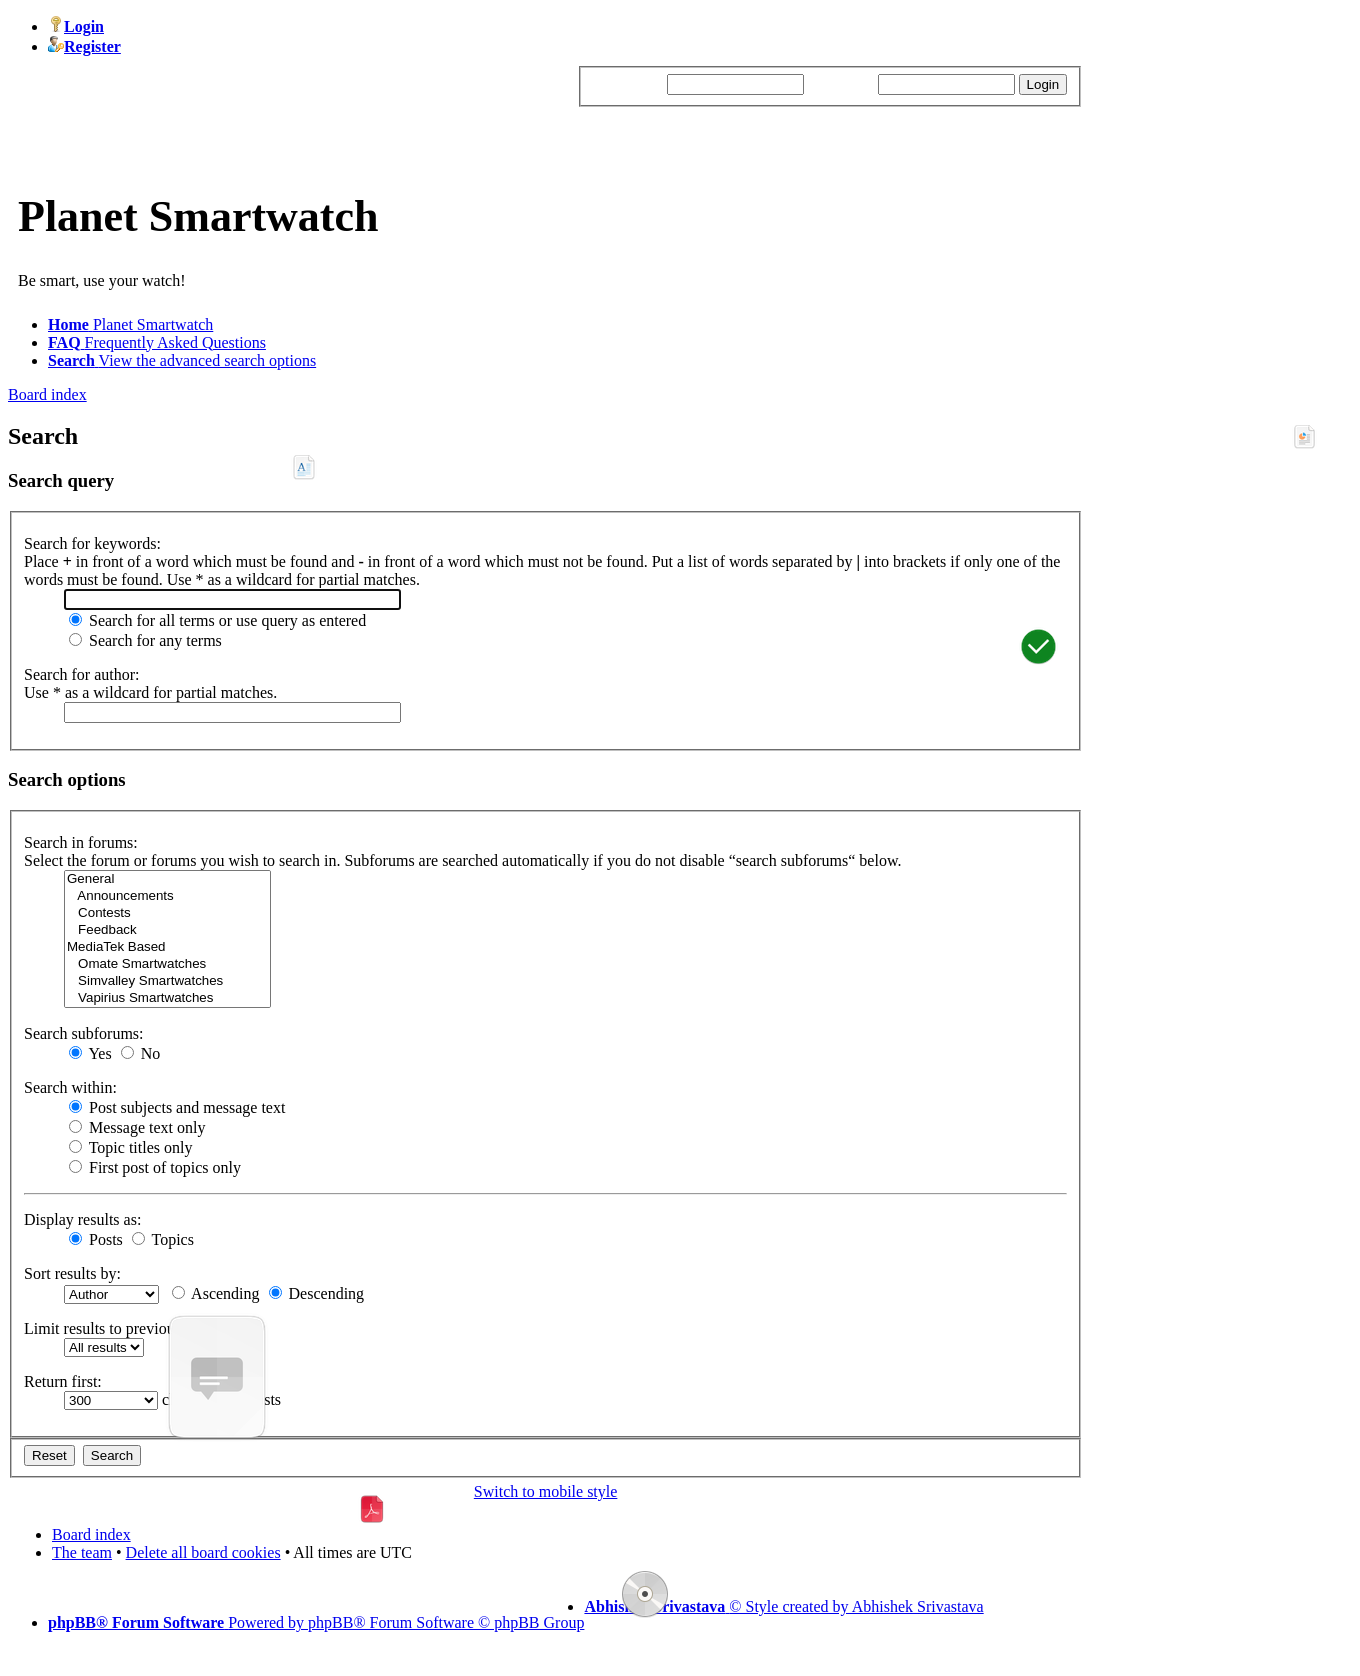  What do you see at coordinates (217, 1377) in the screenshot?
I see `a microdvd subtitle file` at bounding box center [217, 1377].